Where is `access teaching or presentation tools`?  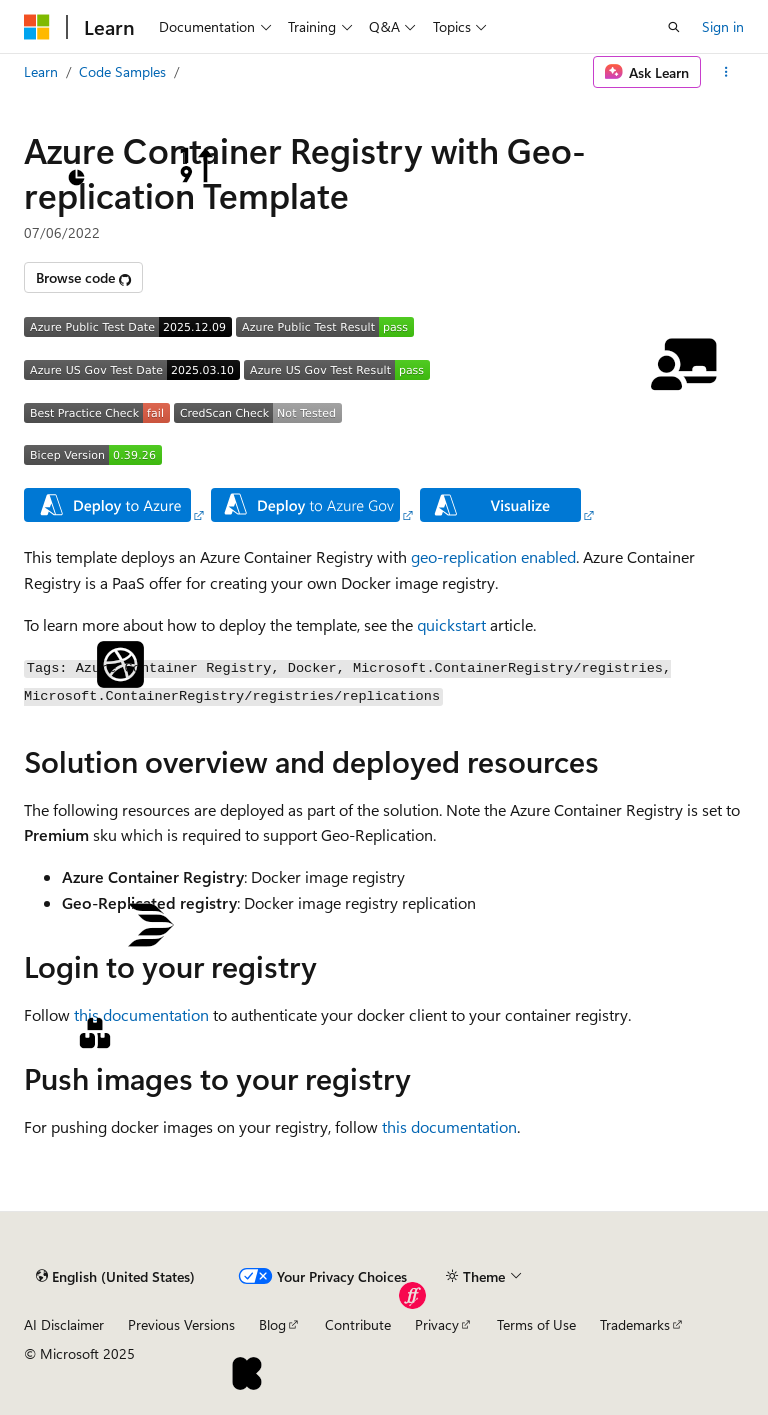 access teaching or presentation tools is located at coordinates (685, 362).